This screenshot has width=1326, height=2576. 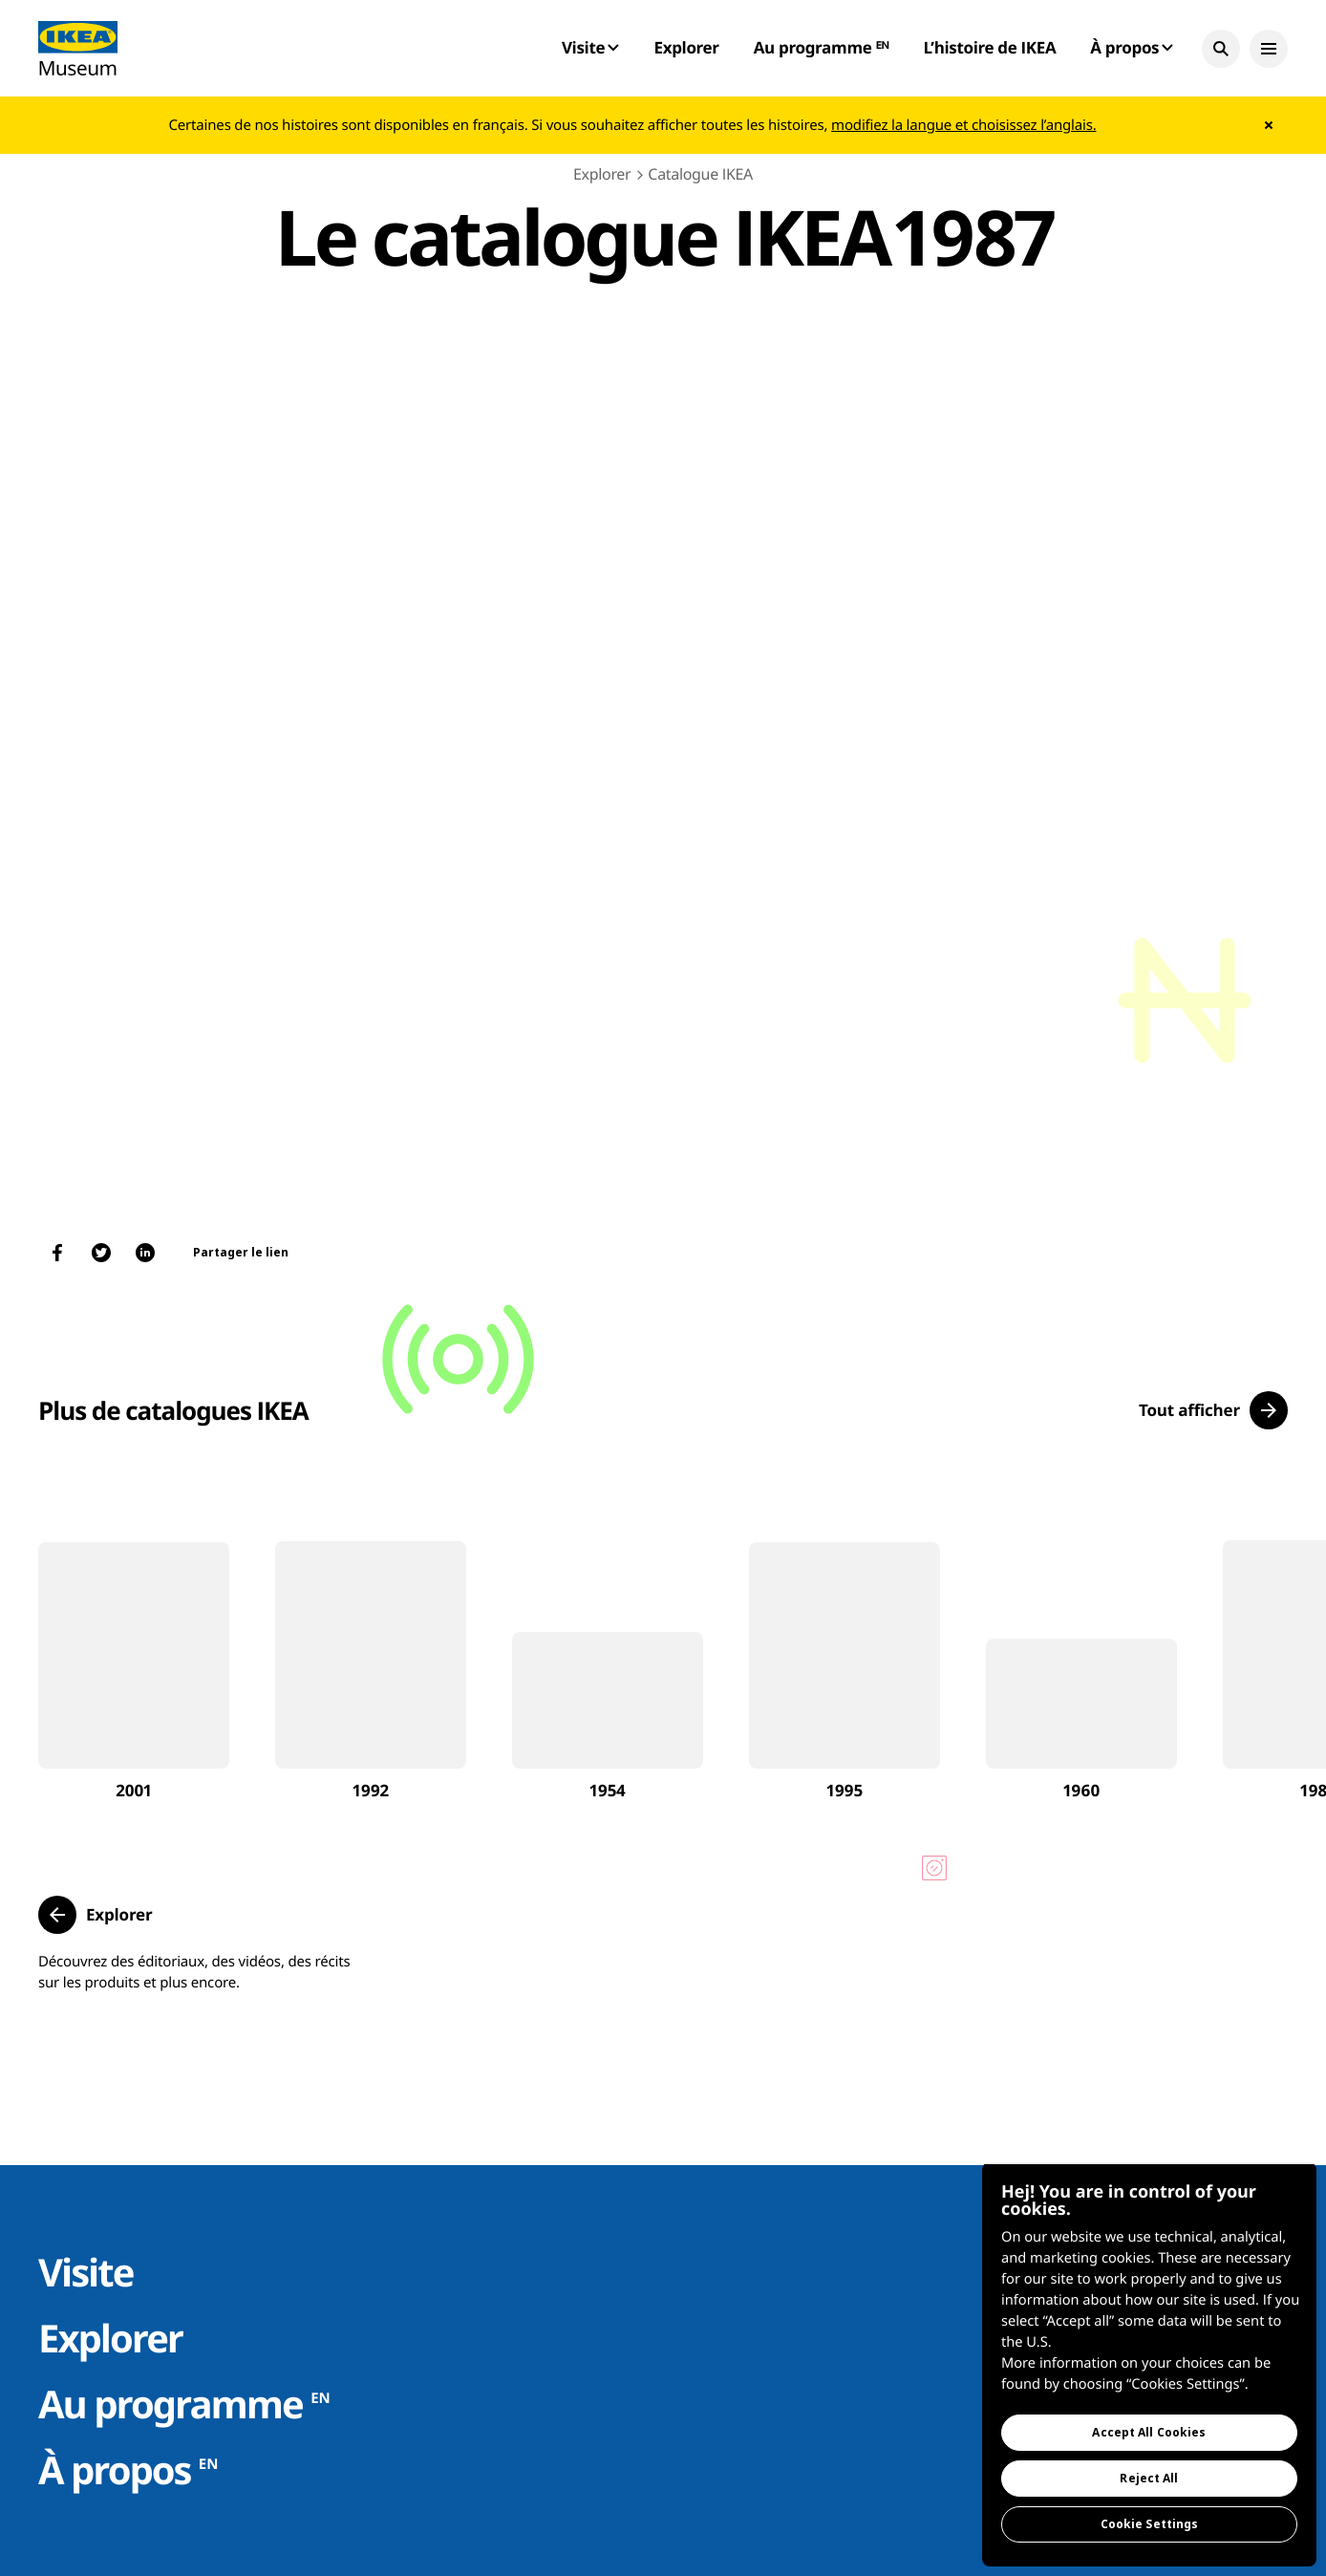 I want to click on nigerian naira currency symbol, so click(x=1185, y=1000).